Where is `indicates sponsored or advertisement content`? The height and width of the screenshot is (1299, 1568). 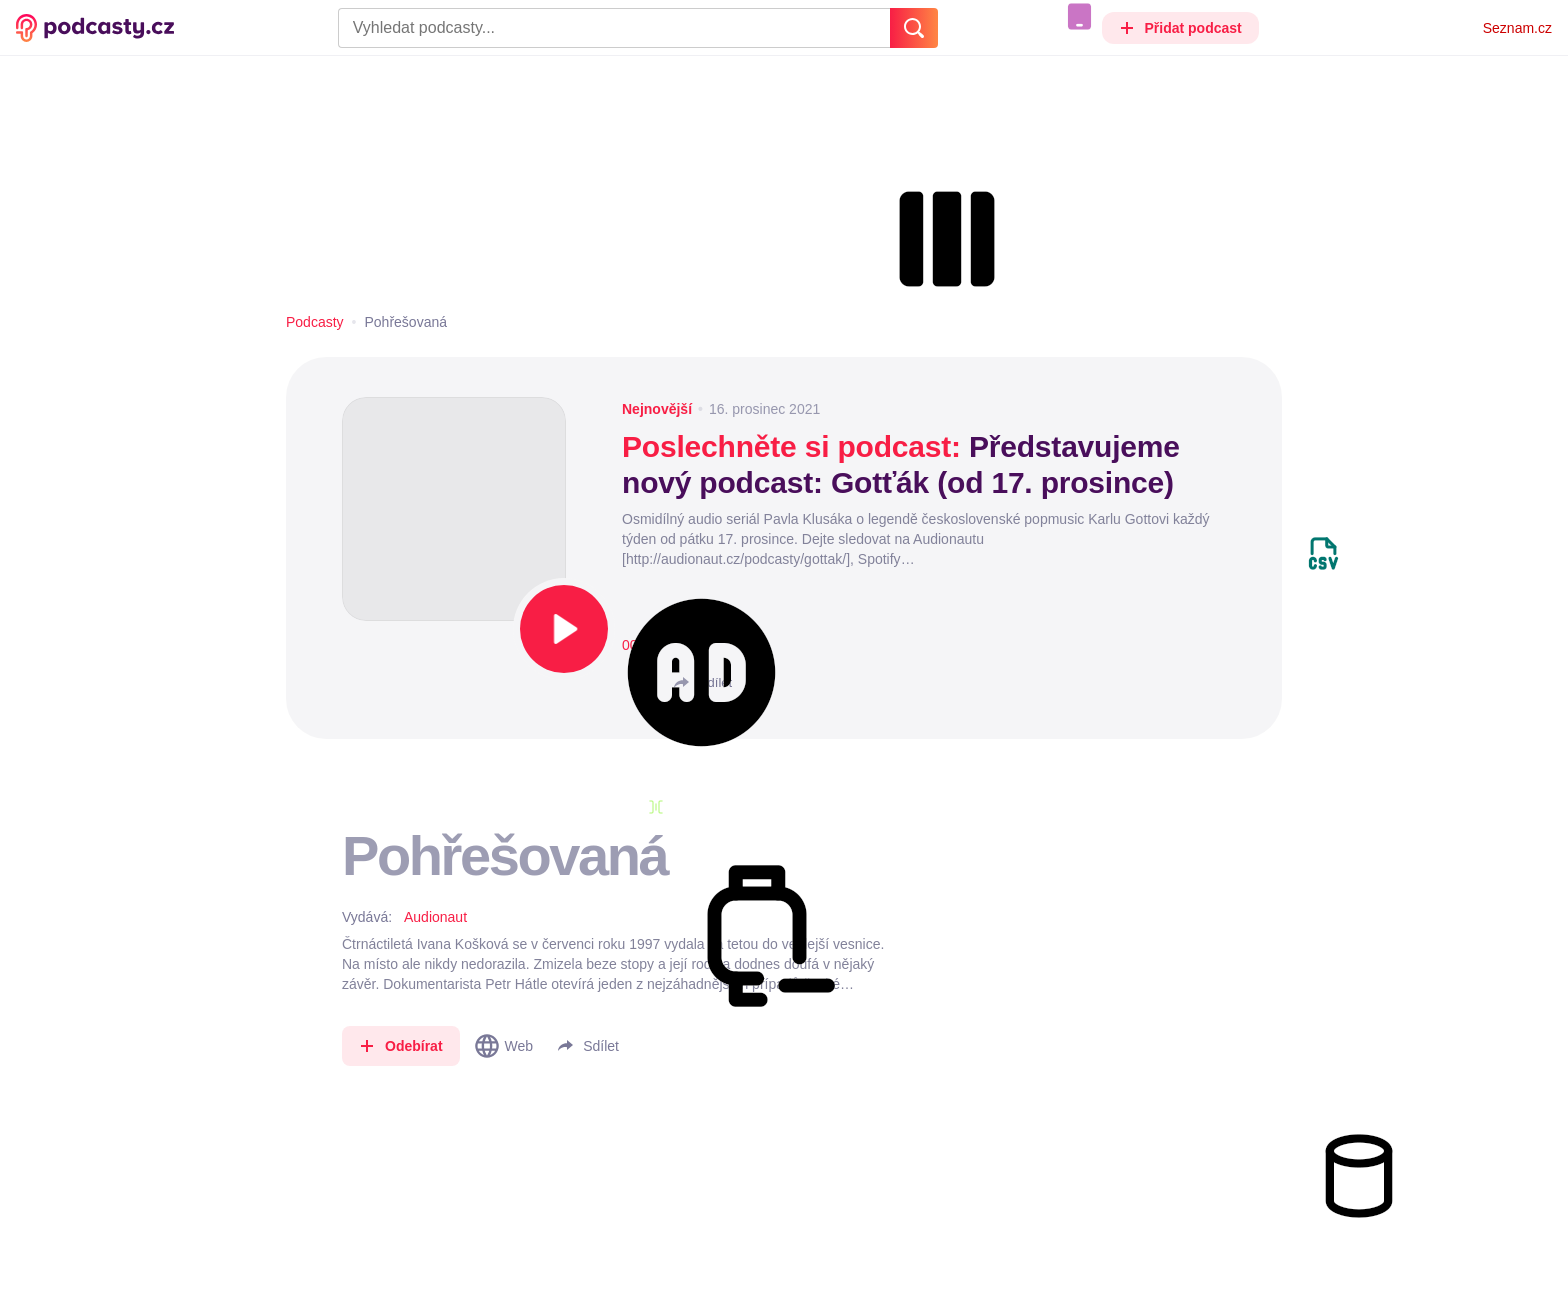 indicates sponsored or advertisement content is located at coordinates (701, 672).